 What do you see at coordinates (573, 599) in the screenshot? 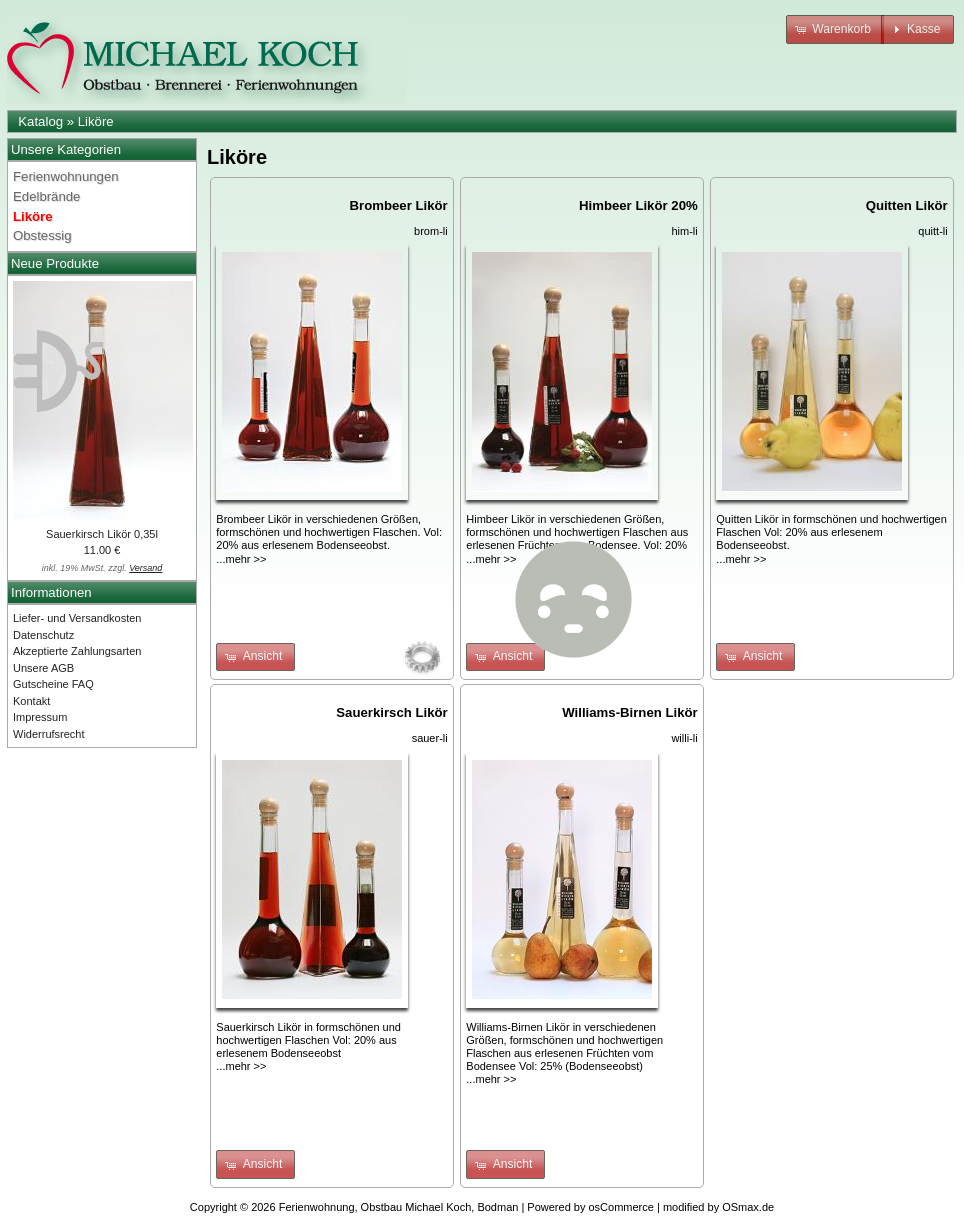
I see `indicates embarrassment or awkwardness in a reaction` at bounding box center [573, 599].